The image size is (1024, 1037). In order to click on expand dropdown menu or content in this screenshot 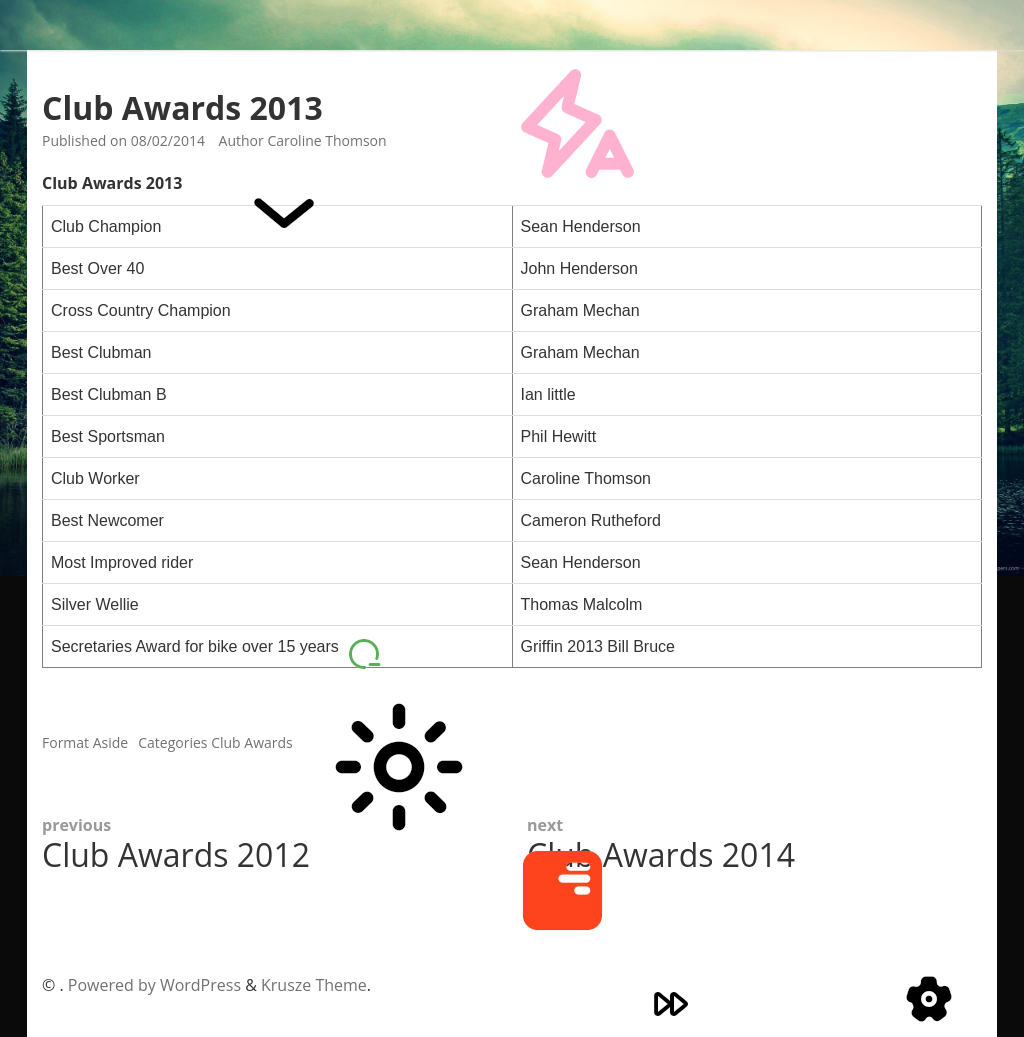, I will do `click(284, 211)`.